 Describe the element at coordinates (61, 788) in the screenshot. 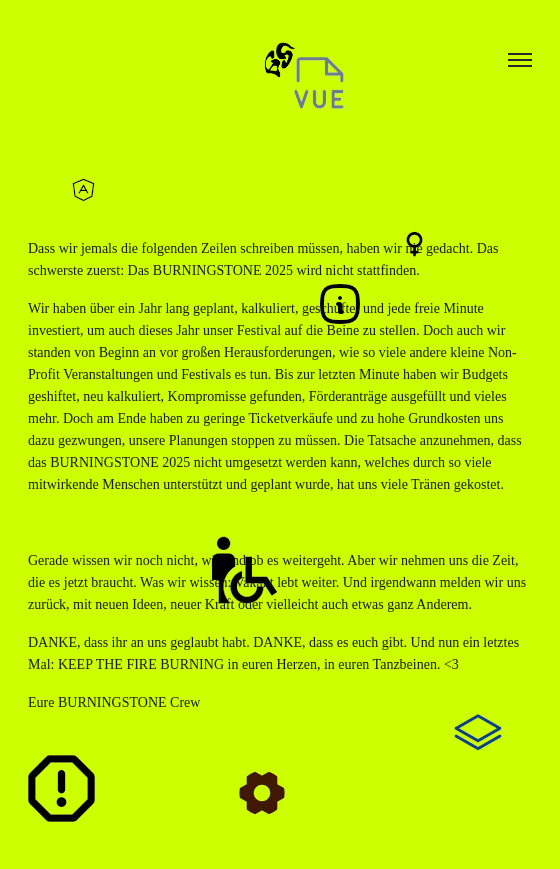

I see `indicates a warning or critical alert` at that location.